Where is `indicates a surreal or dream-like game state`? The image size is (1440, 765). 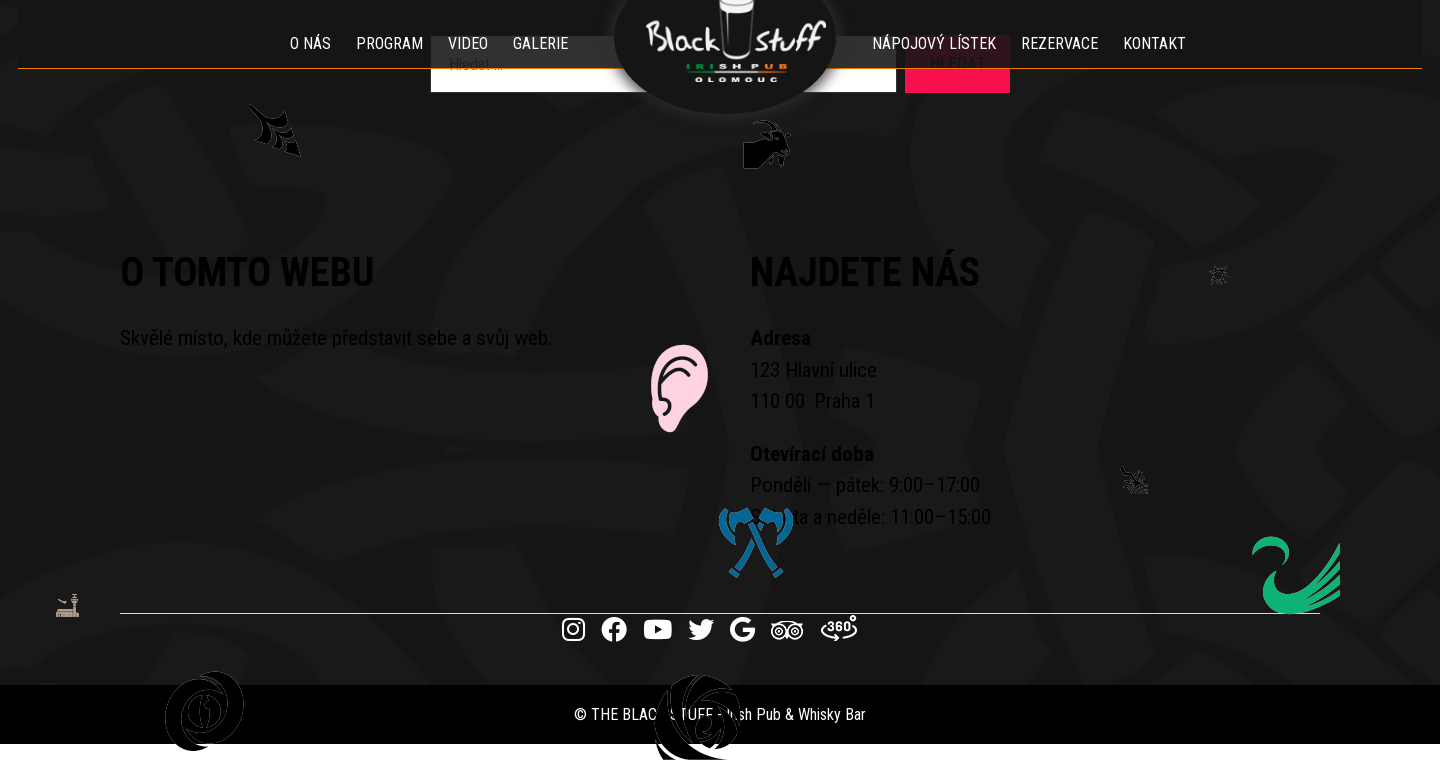
indicates a surreal or dream-like game state is located at coordinates (204, 711).